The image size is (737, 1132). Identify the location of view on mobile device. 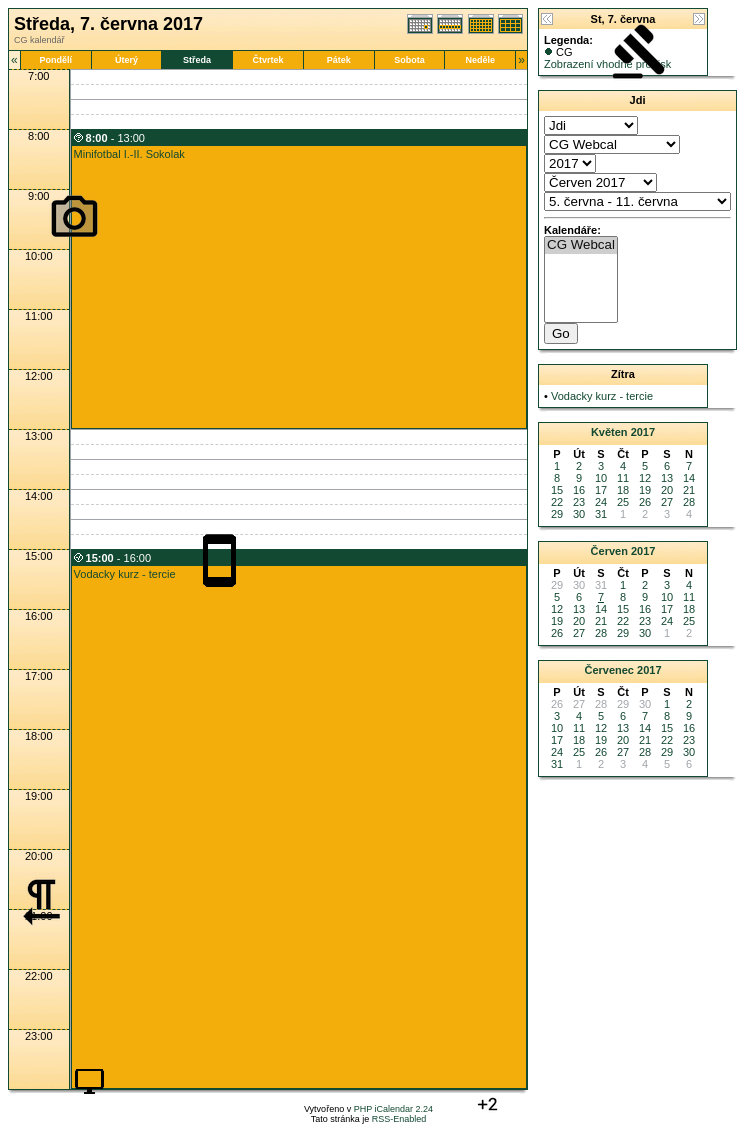
(219, 560).